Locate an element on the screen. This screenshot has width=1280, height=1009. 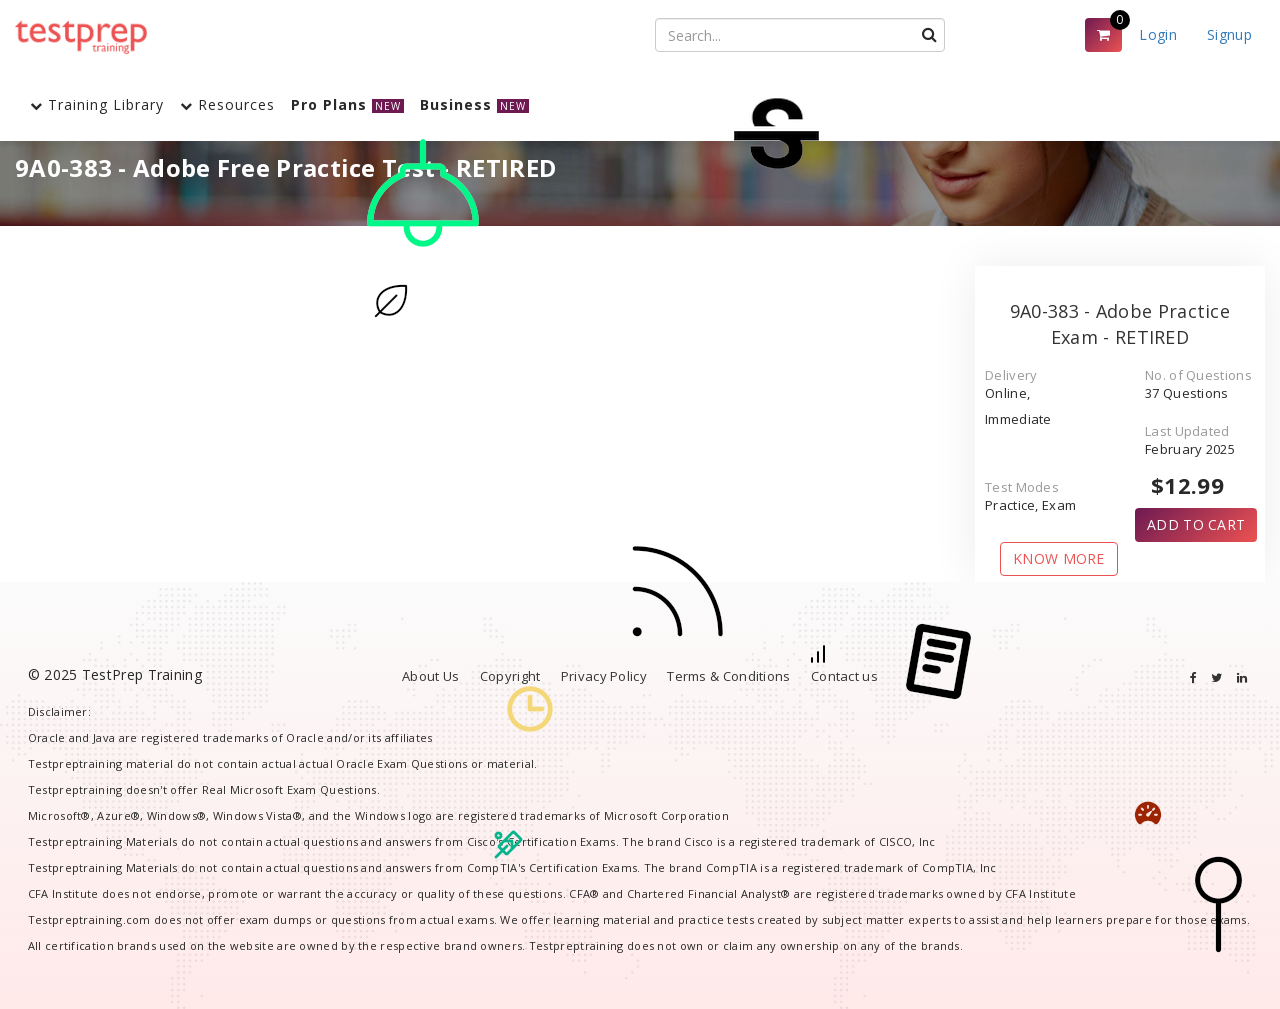
mark a location on the map is located at coordinates (1218, 904).